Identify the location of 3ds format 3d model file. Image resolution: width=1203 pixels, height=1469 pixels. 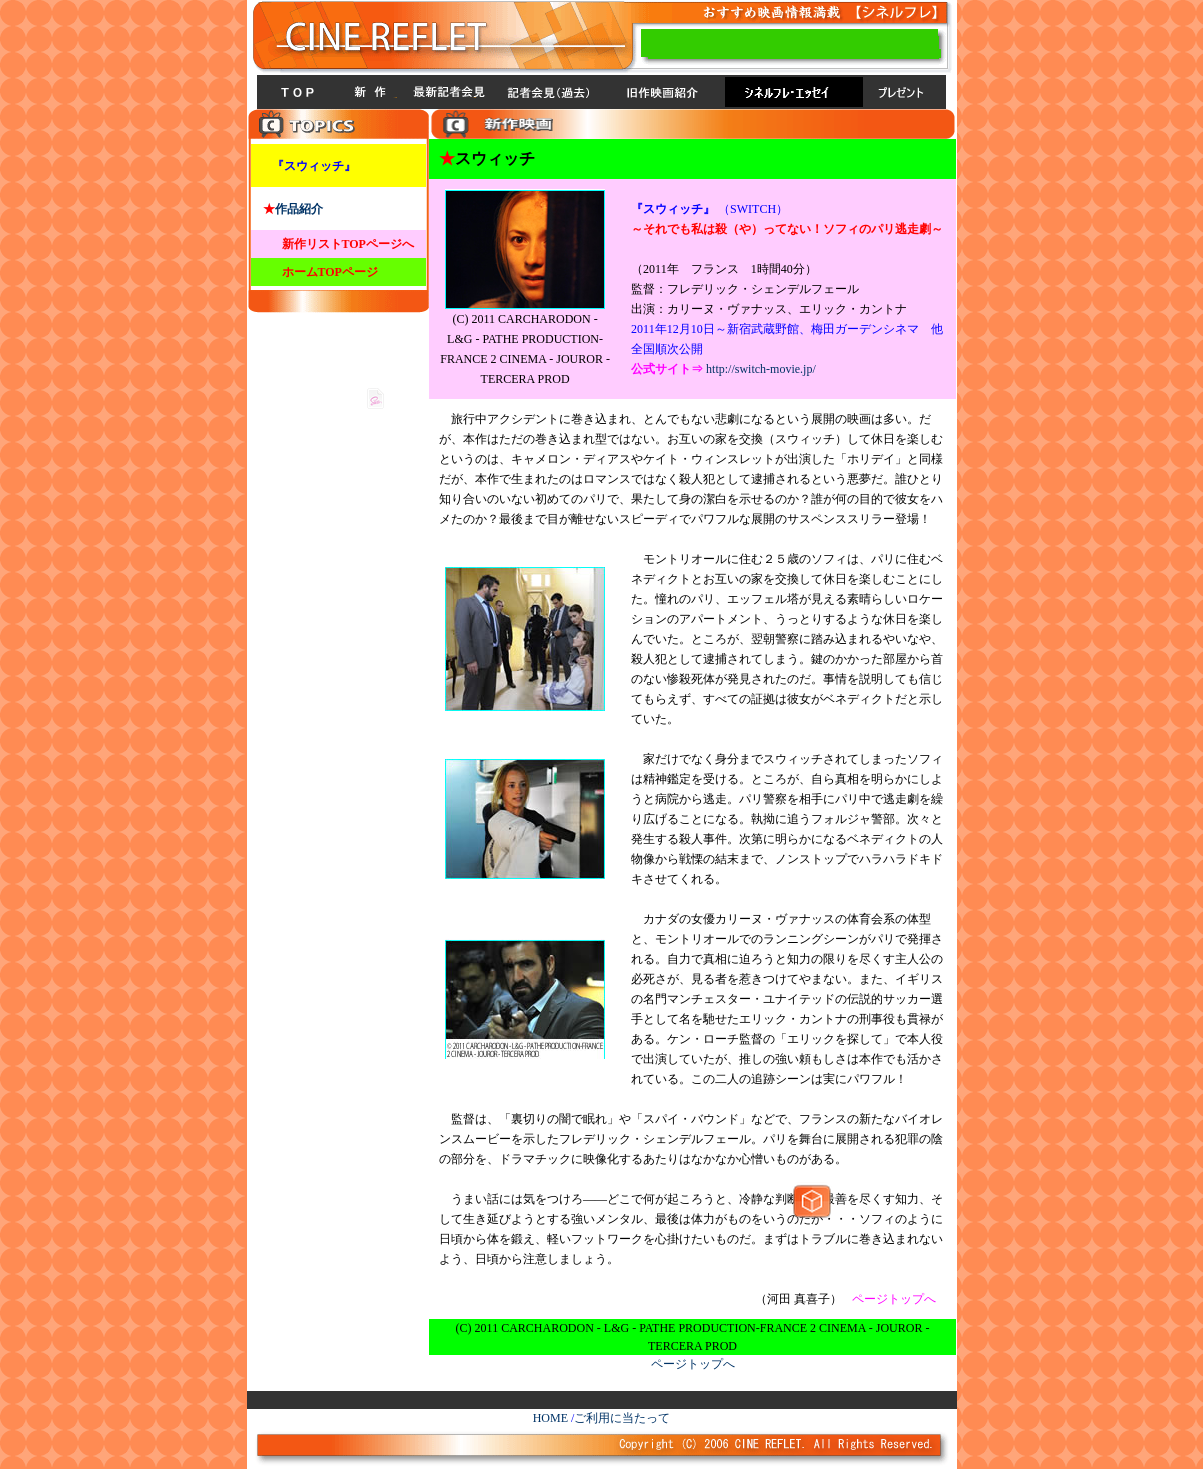
(812, 1200).